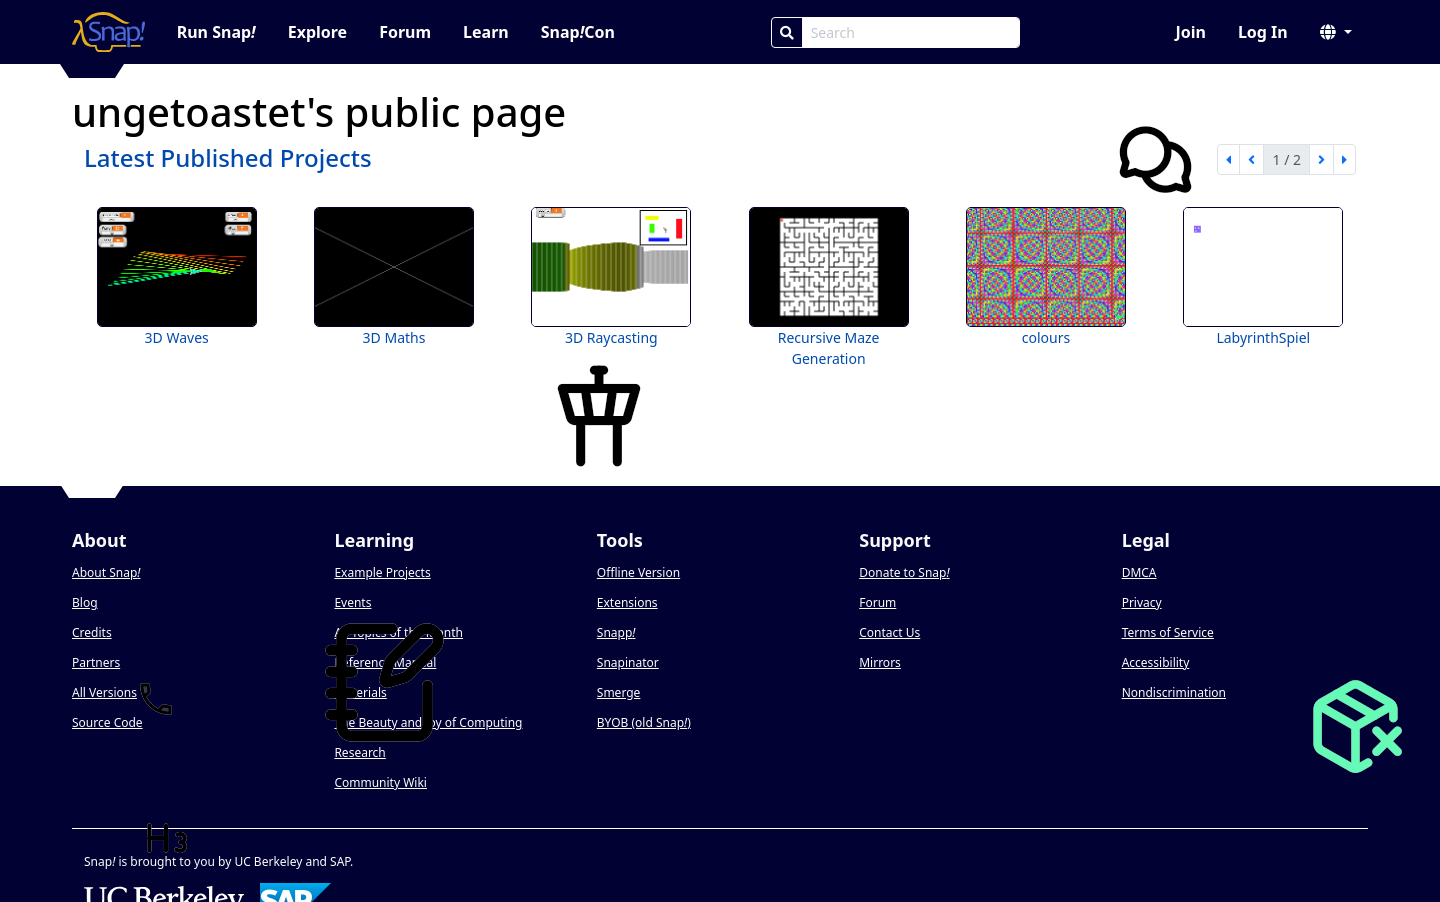 The width and height of the screenshot is (1440, 902). I want to click on edit notes or journal entries, so click(384, 682).